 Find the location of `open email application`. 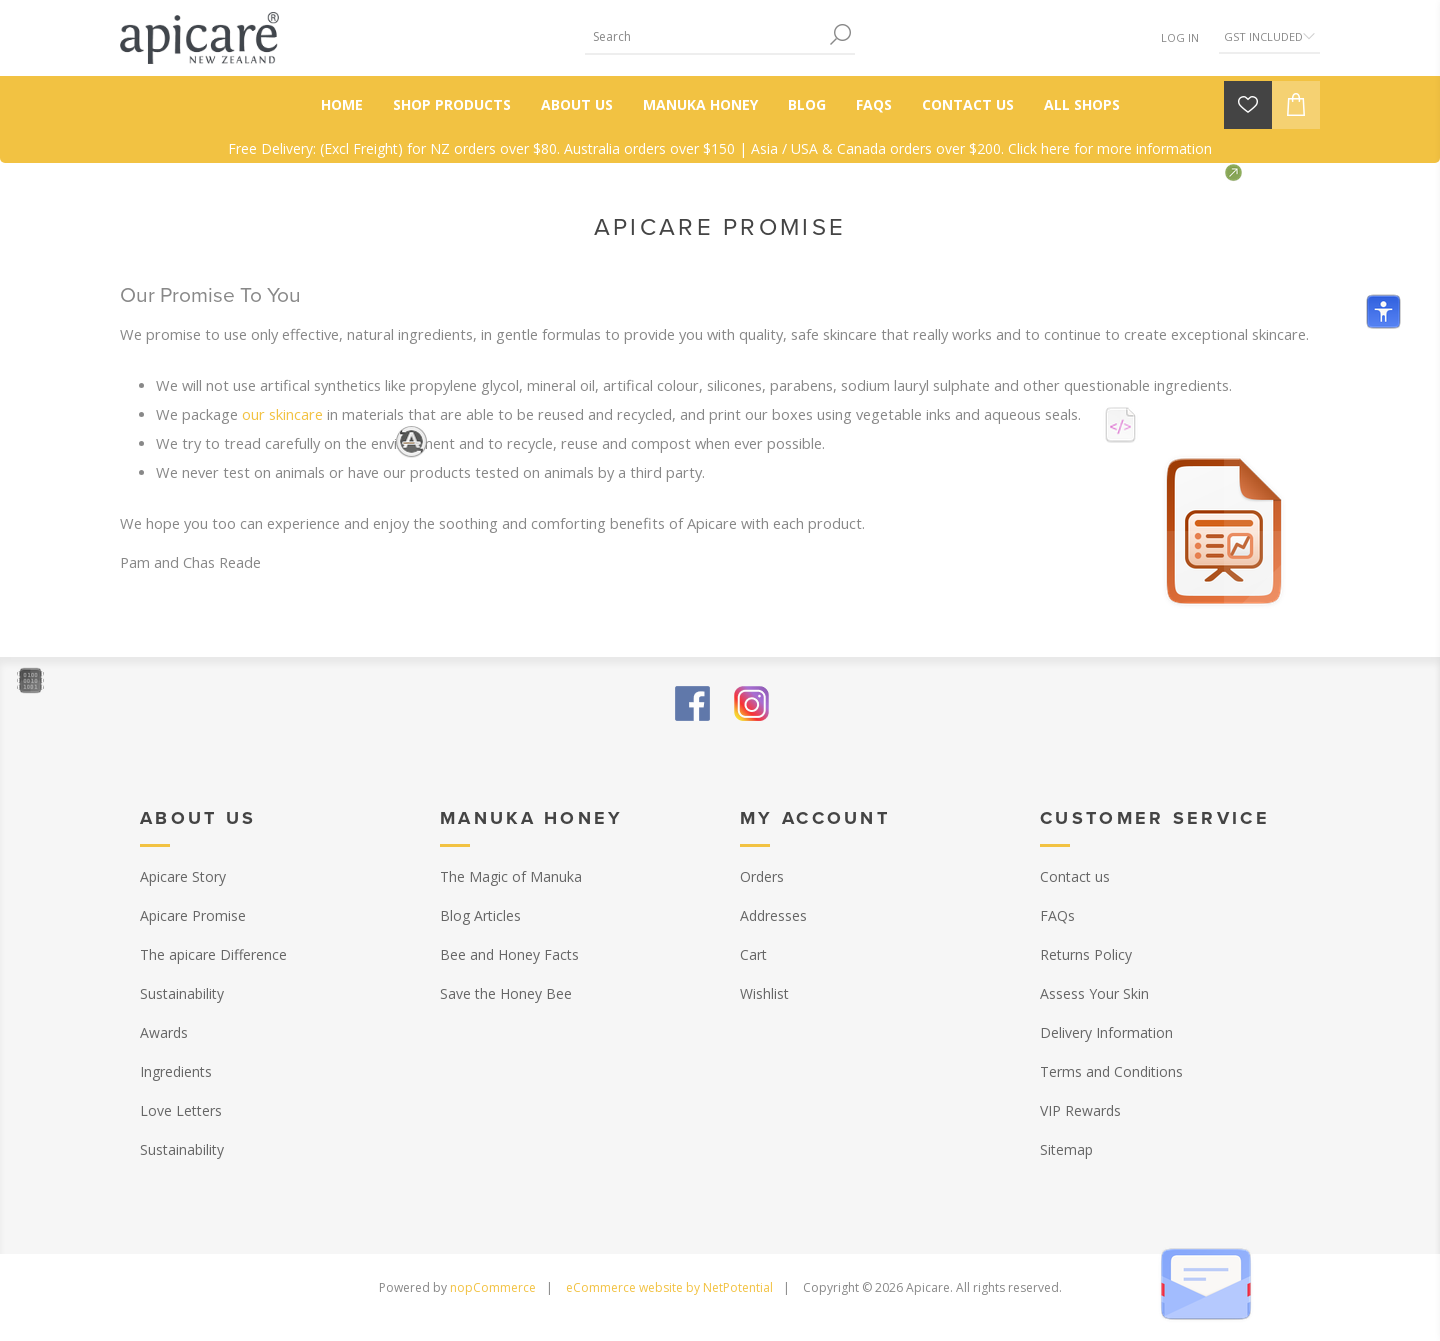

open email application is located at coordinates (1206, 1284).